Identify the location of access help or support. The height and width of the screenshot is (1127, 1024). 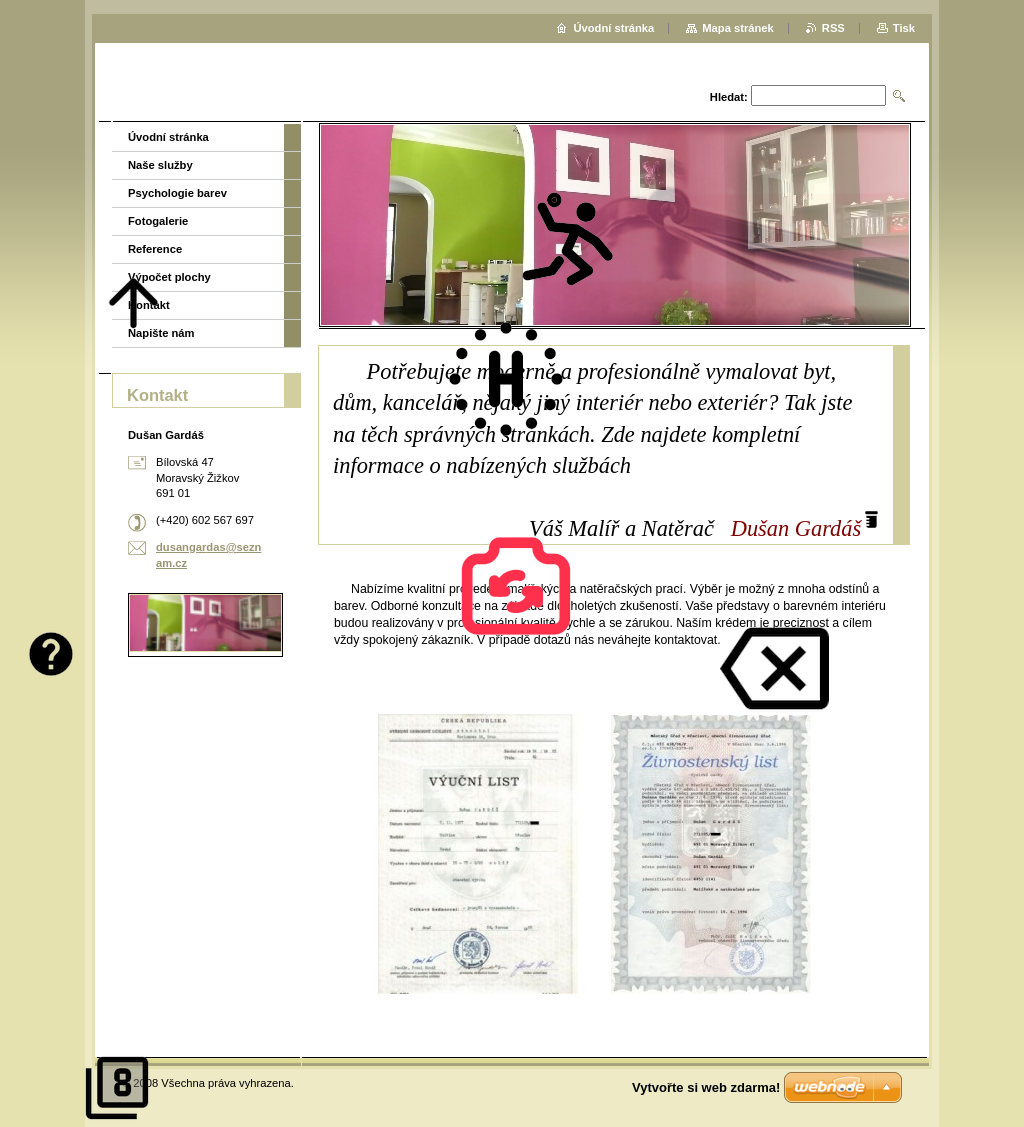
(51, 654).